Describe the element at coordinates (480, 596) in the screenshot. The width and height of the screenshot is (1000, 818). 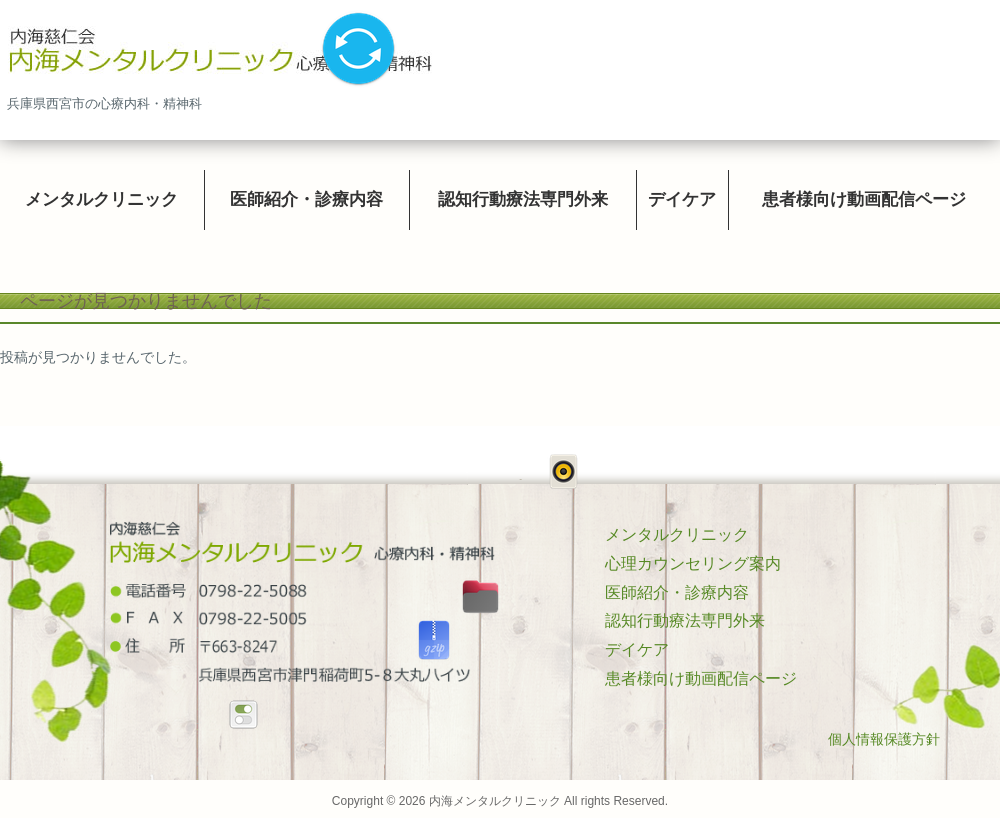
I see `drop files here to move them into this folder` at that location.